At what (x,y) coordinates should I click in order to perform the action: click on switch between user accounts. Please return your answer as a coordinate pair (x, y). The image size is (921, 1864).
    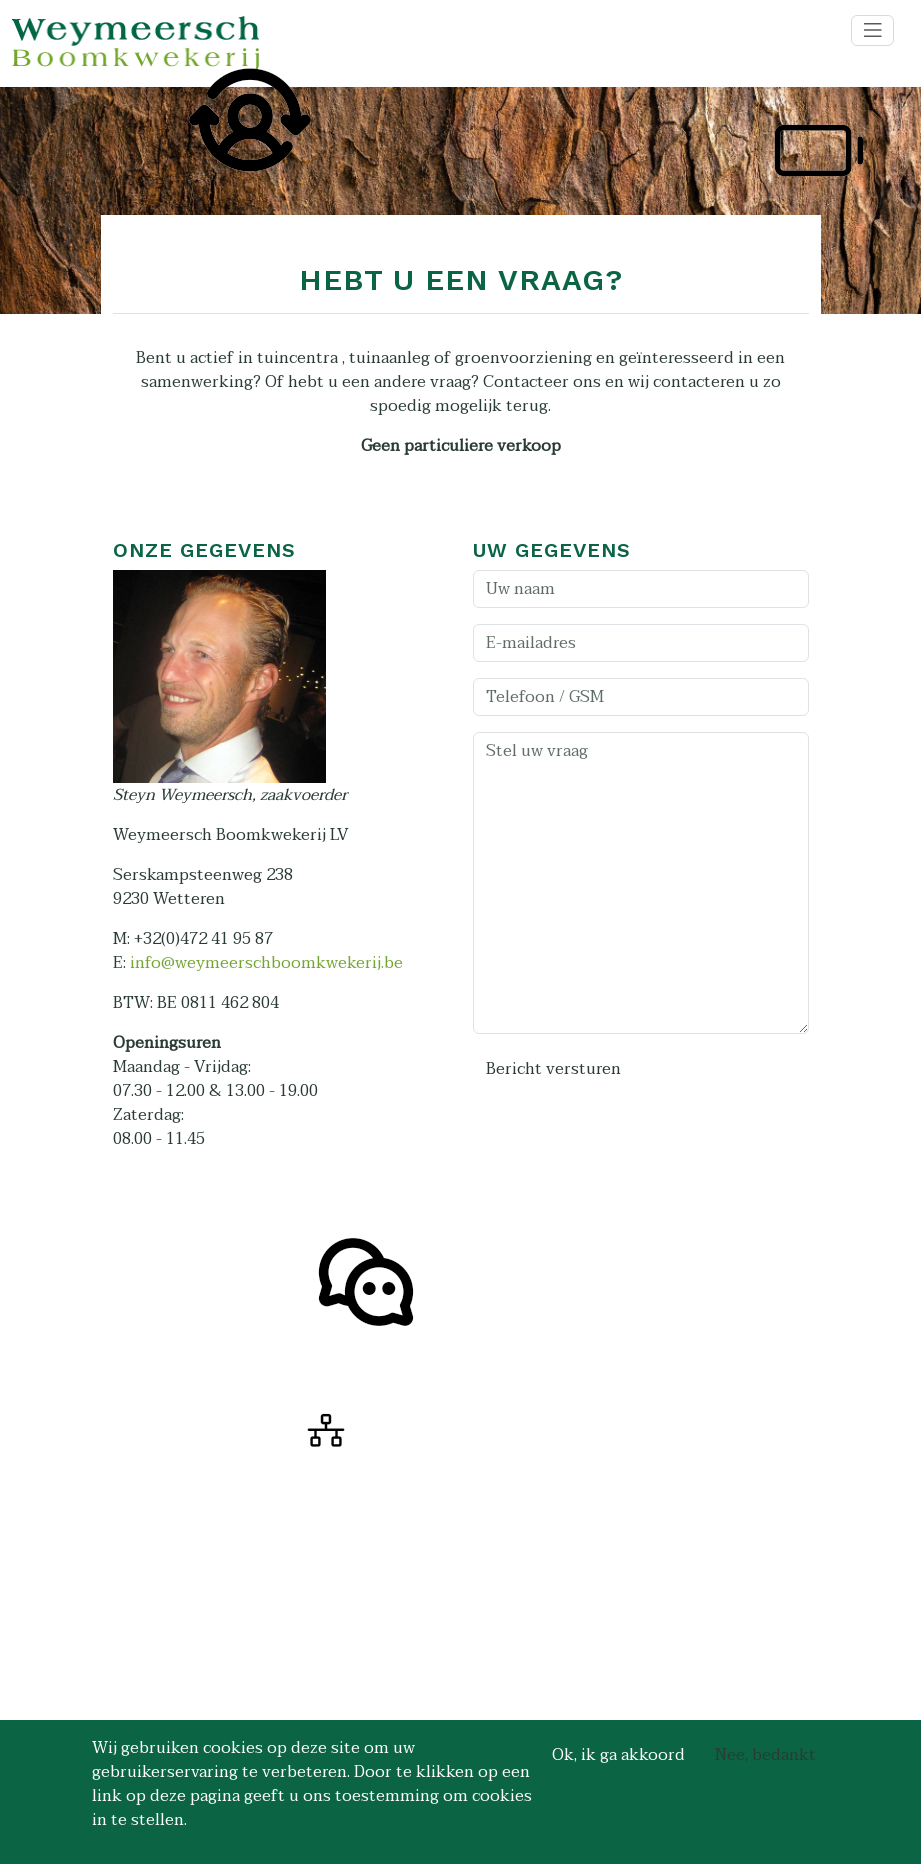
    Looking at the image, I should click on (250, 120).